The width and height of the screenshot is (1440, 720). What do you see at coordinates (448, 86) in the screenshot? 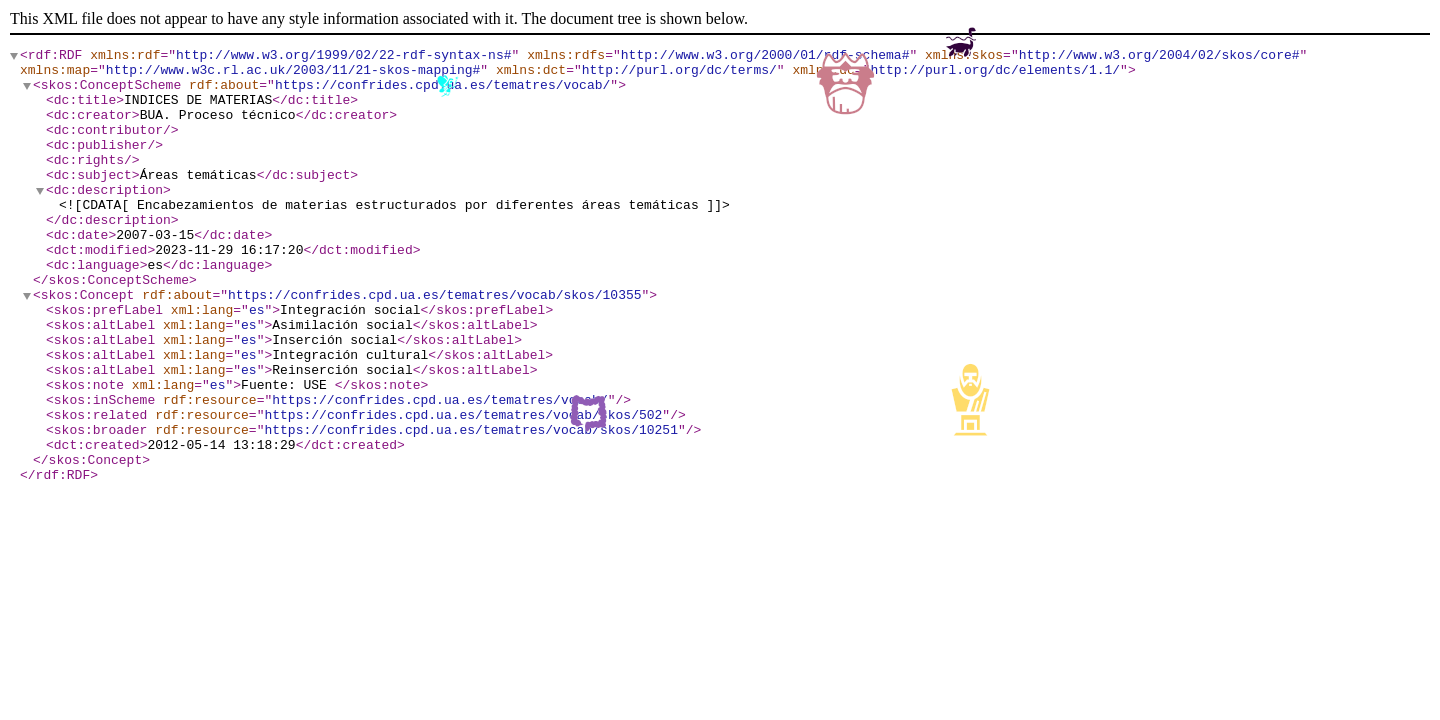
I see `access fairy tale or fantasy game content` at bounding box center [448, 86].